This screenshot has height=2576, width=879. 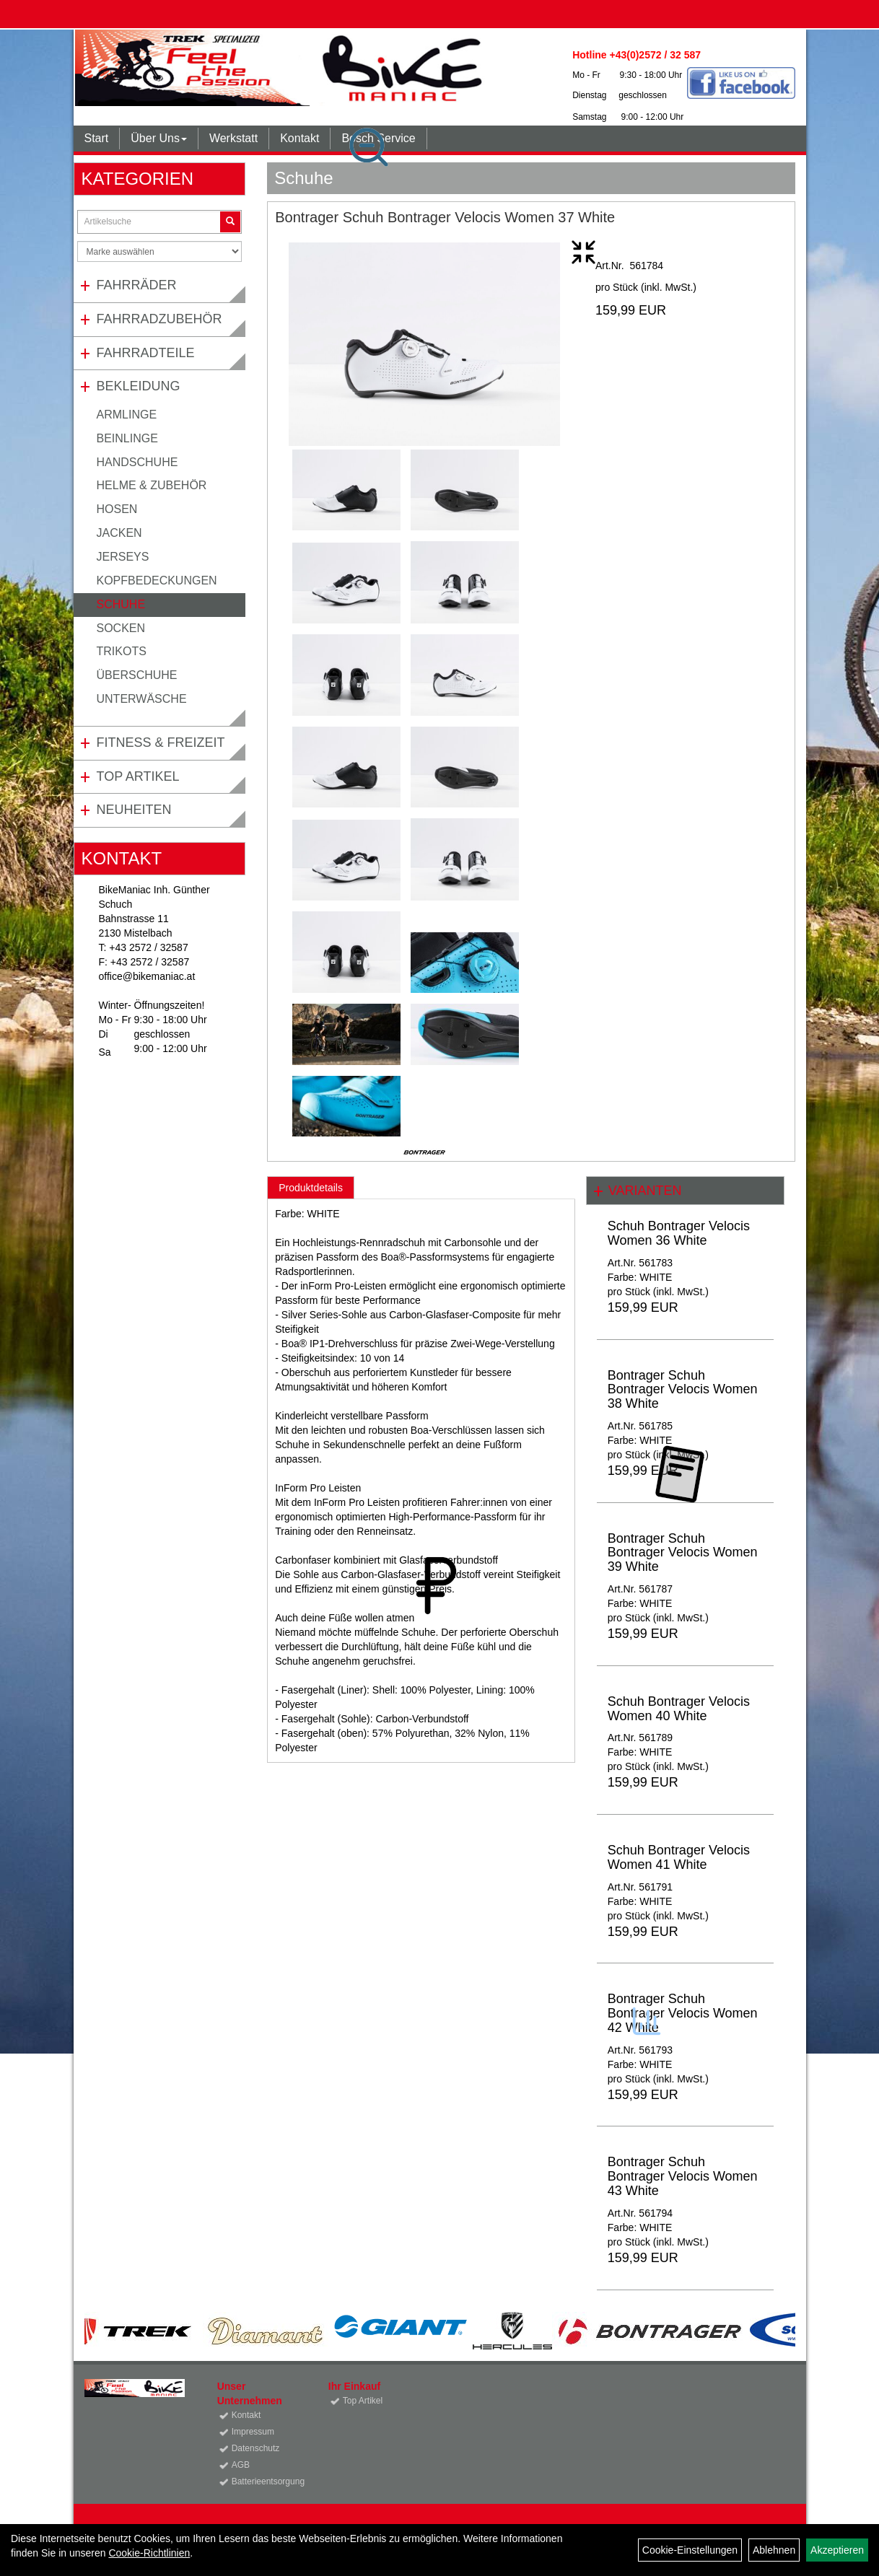 What do you see at coordinates (583, 252) in the screenshot?
I see `minimize or reduce window size` at bounding box center [583, 252].